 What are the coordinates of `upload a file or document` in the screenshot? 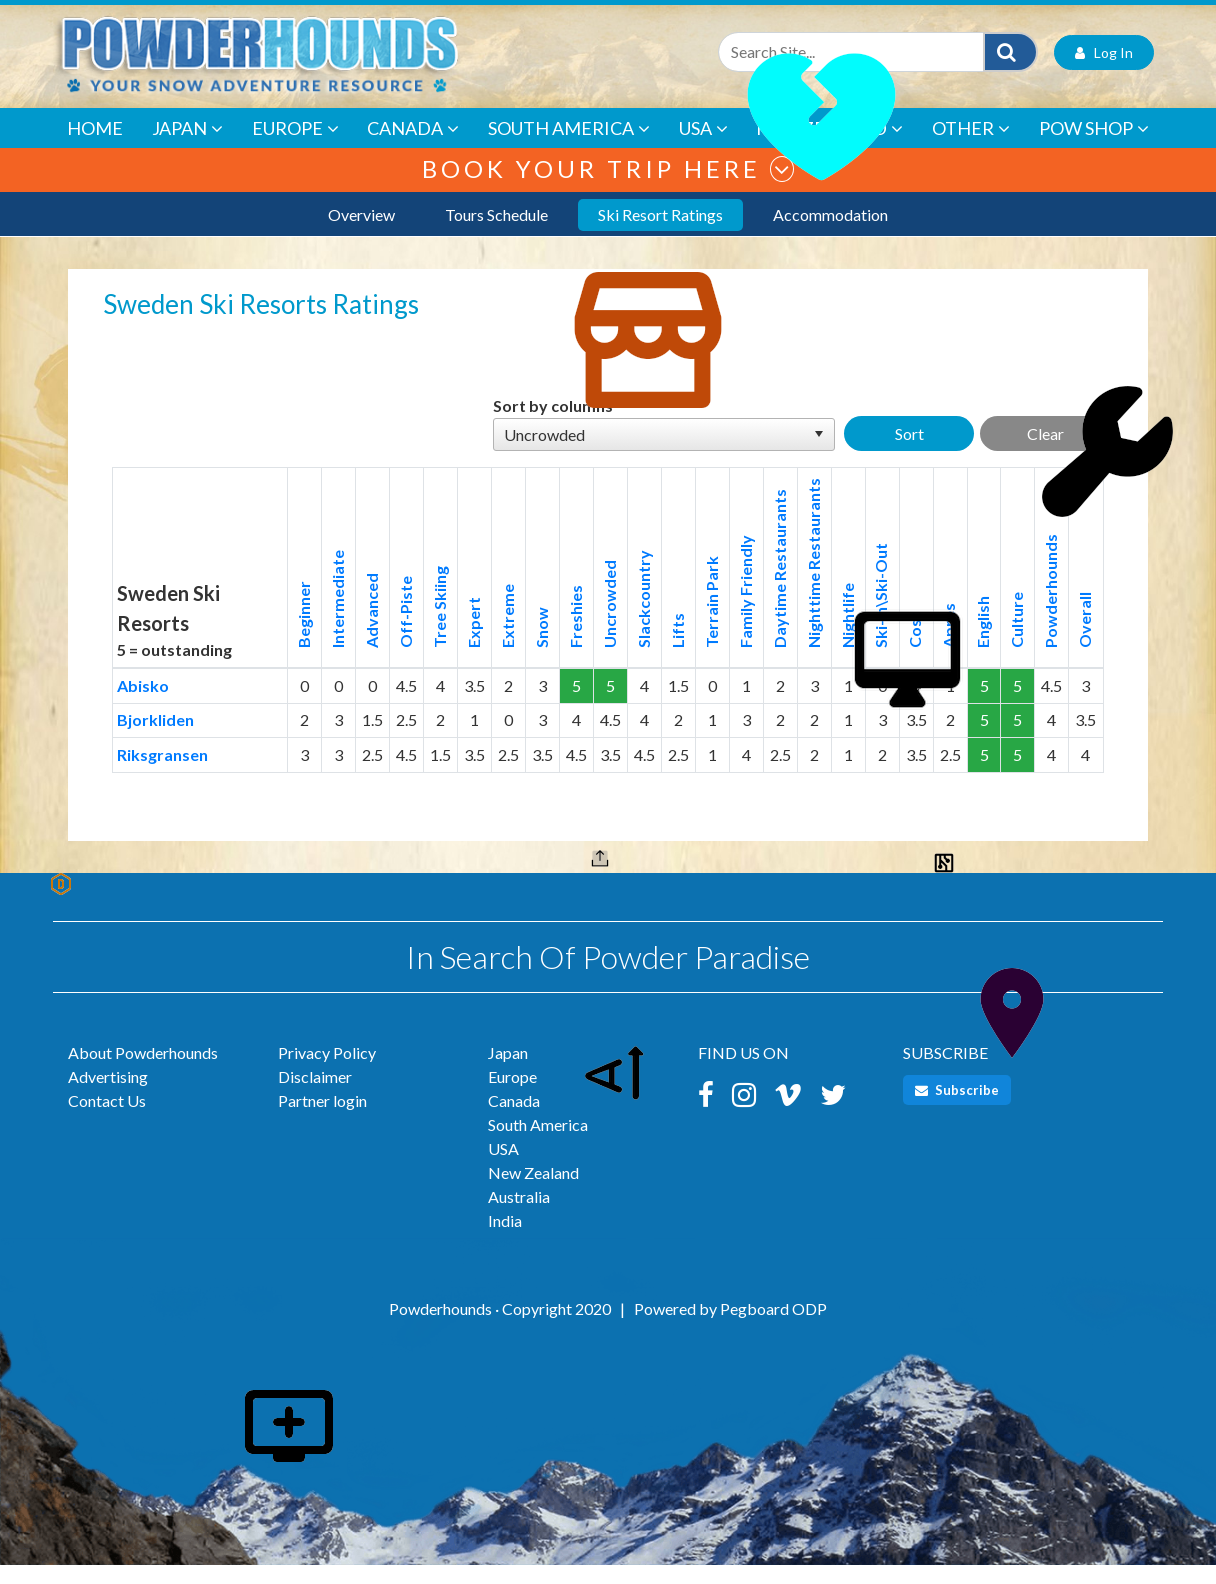 It's located at (600, 859).